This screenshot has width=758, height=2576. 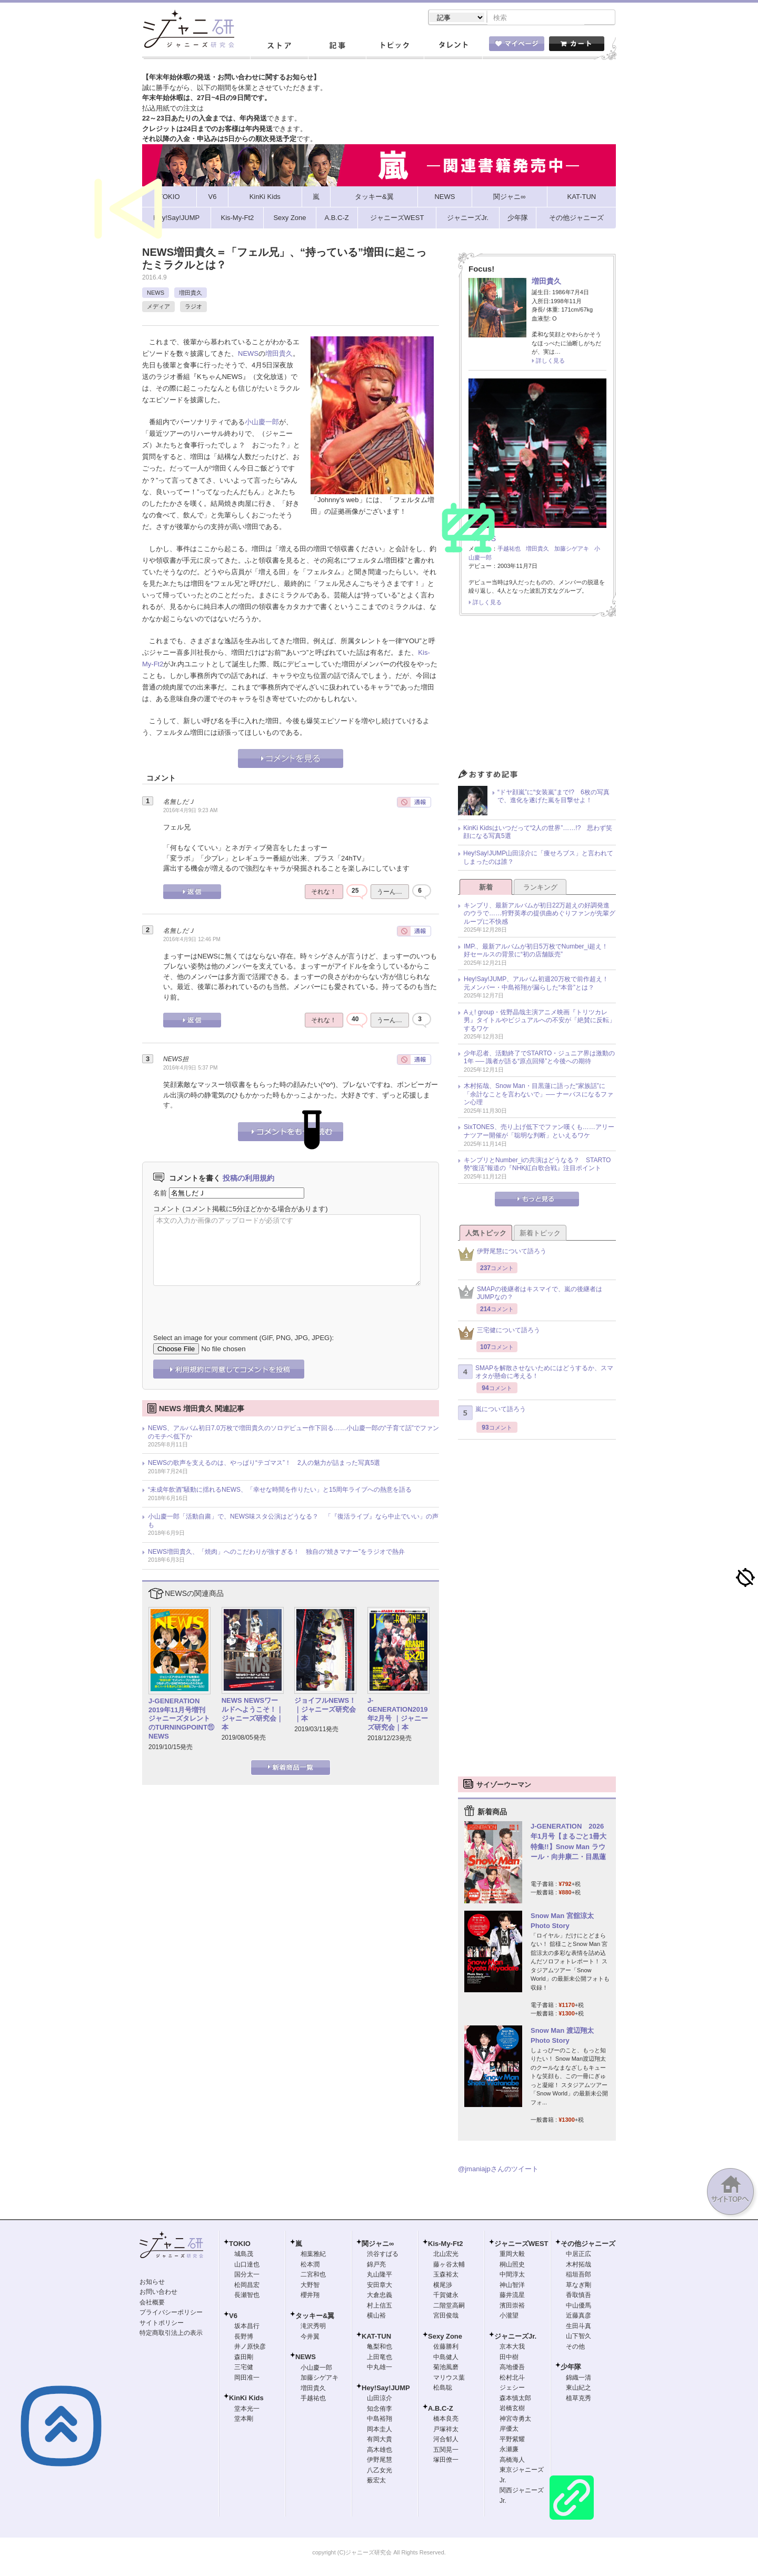 I want to click on GPS or location services are disabled, so click(x=745, y=1577).